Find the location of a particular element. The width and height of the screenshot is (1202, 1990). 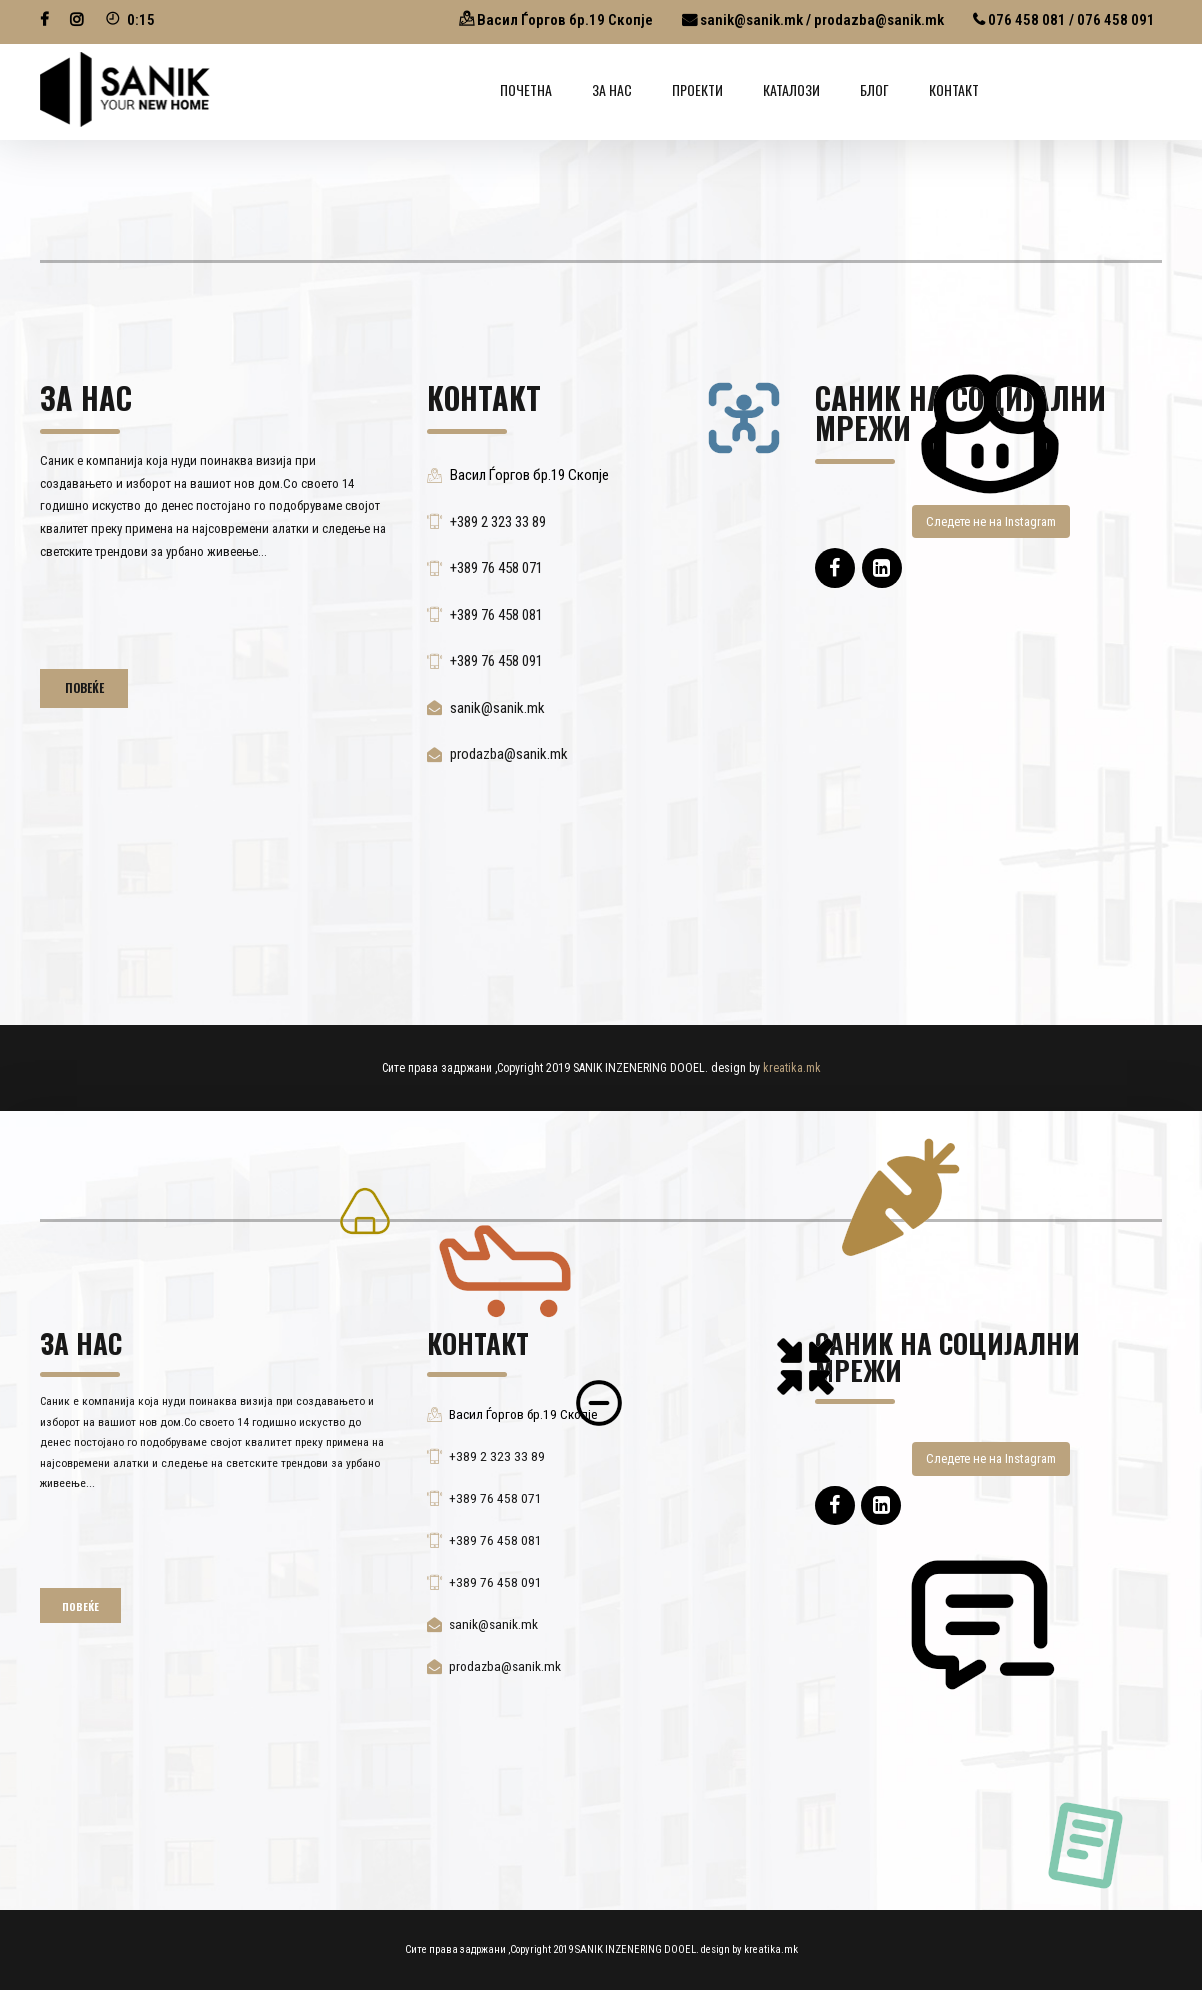

browse japanese food options is located at coordinates (365, 1211).